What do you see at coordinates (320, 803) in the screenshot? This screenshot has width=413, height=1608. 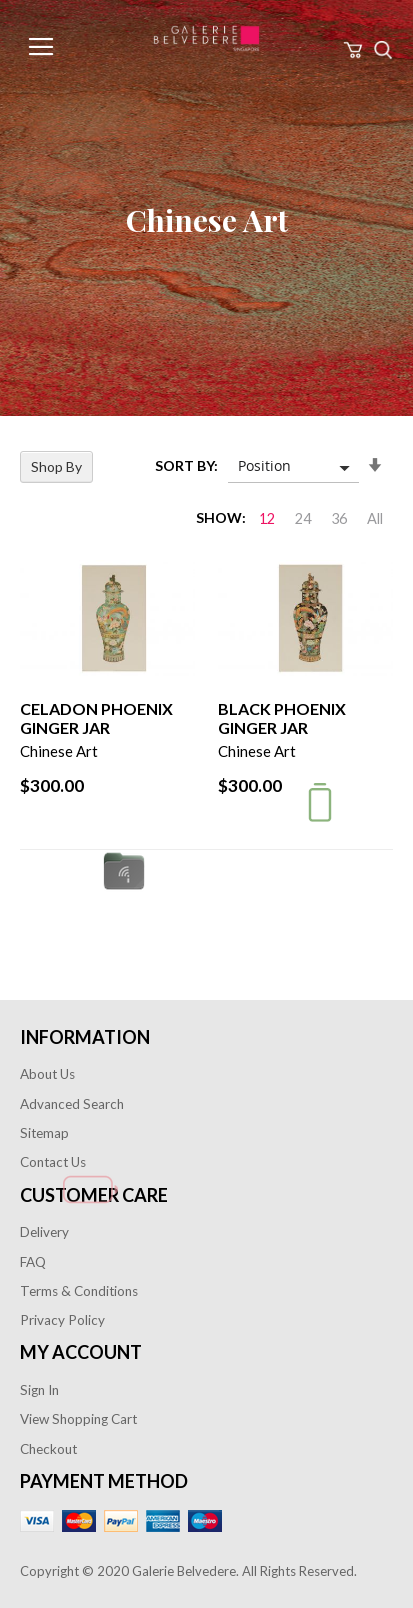 I see `indicates empty or depleted battery` at bounding box center [320, 803].